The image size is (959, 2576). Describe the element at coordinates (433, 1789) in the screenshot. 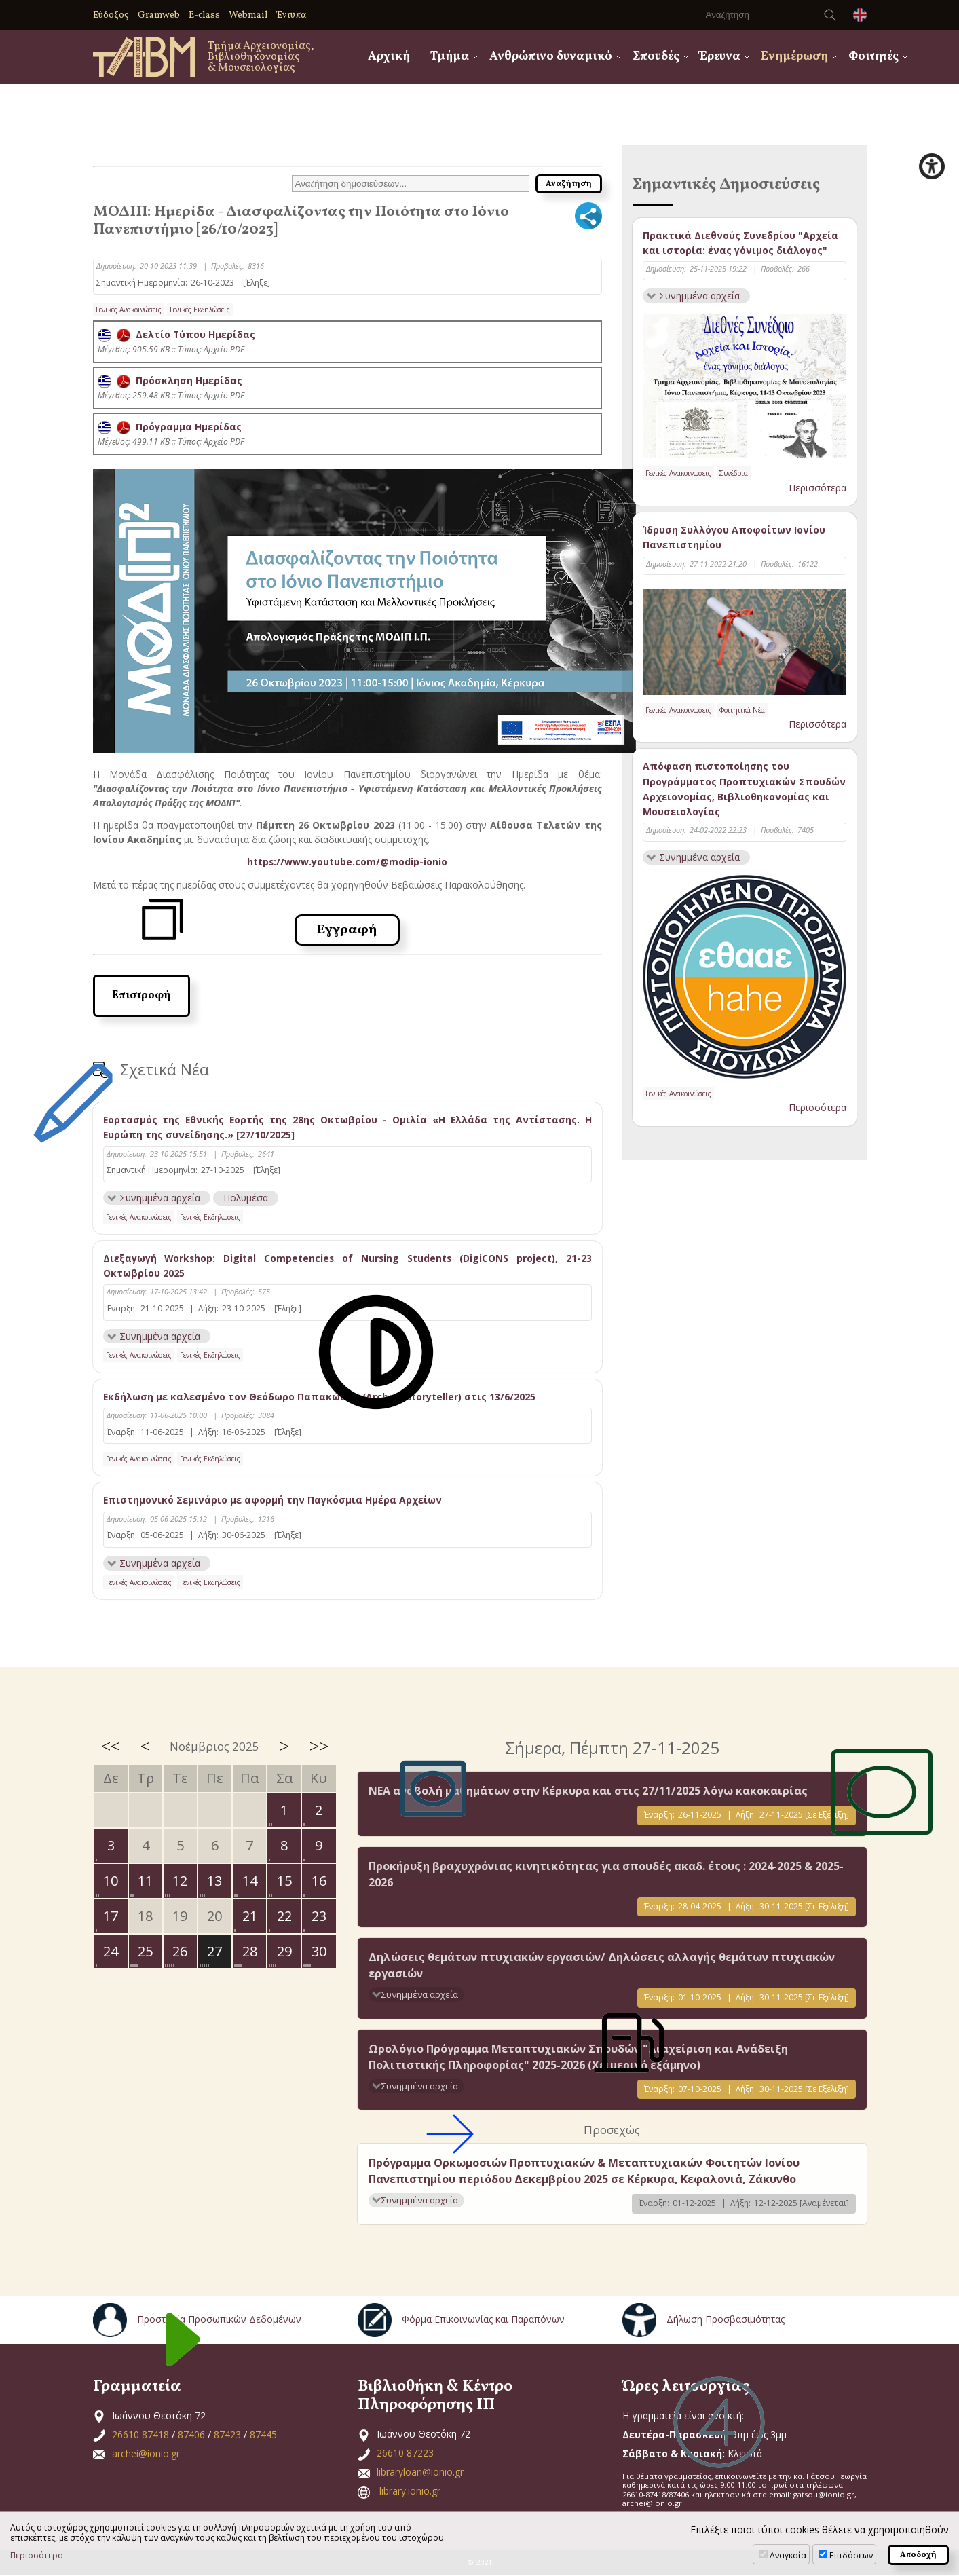

I see `apply vignette effect to image` at that location.